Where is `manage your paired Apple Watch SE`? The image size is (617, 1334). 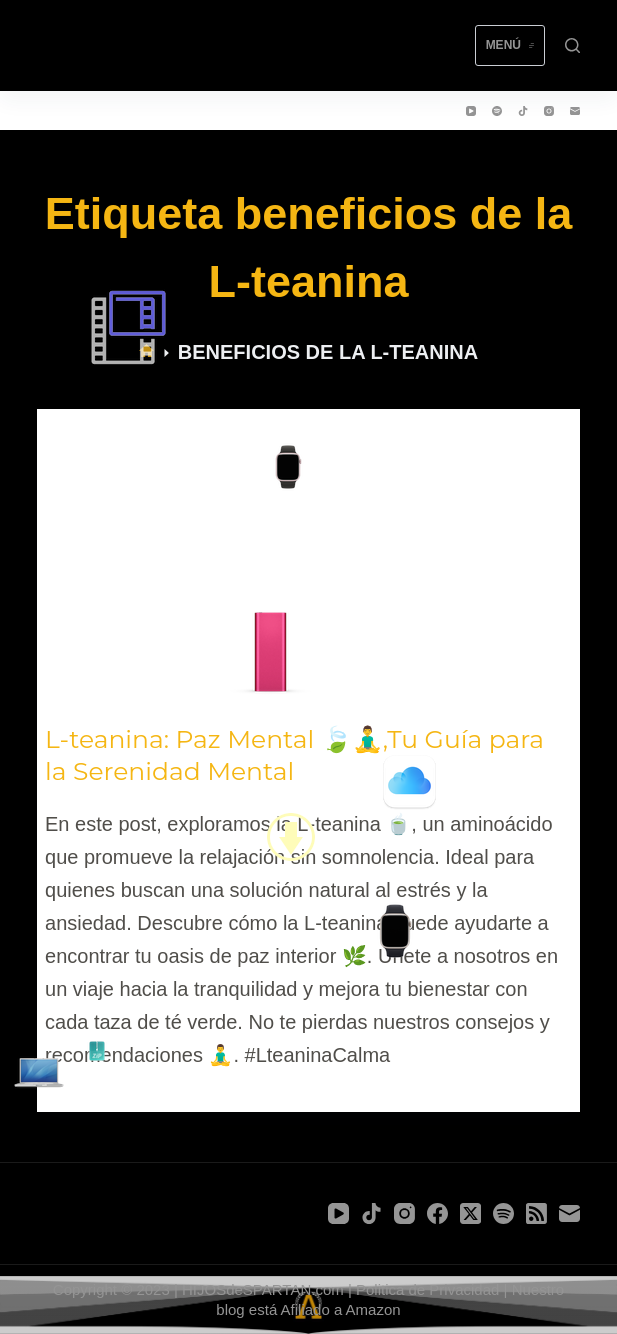 manage your paired Apple Watch SE is located at coordinates (395, 931).